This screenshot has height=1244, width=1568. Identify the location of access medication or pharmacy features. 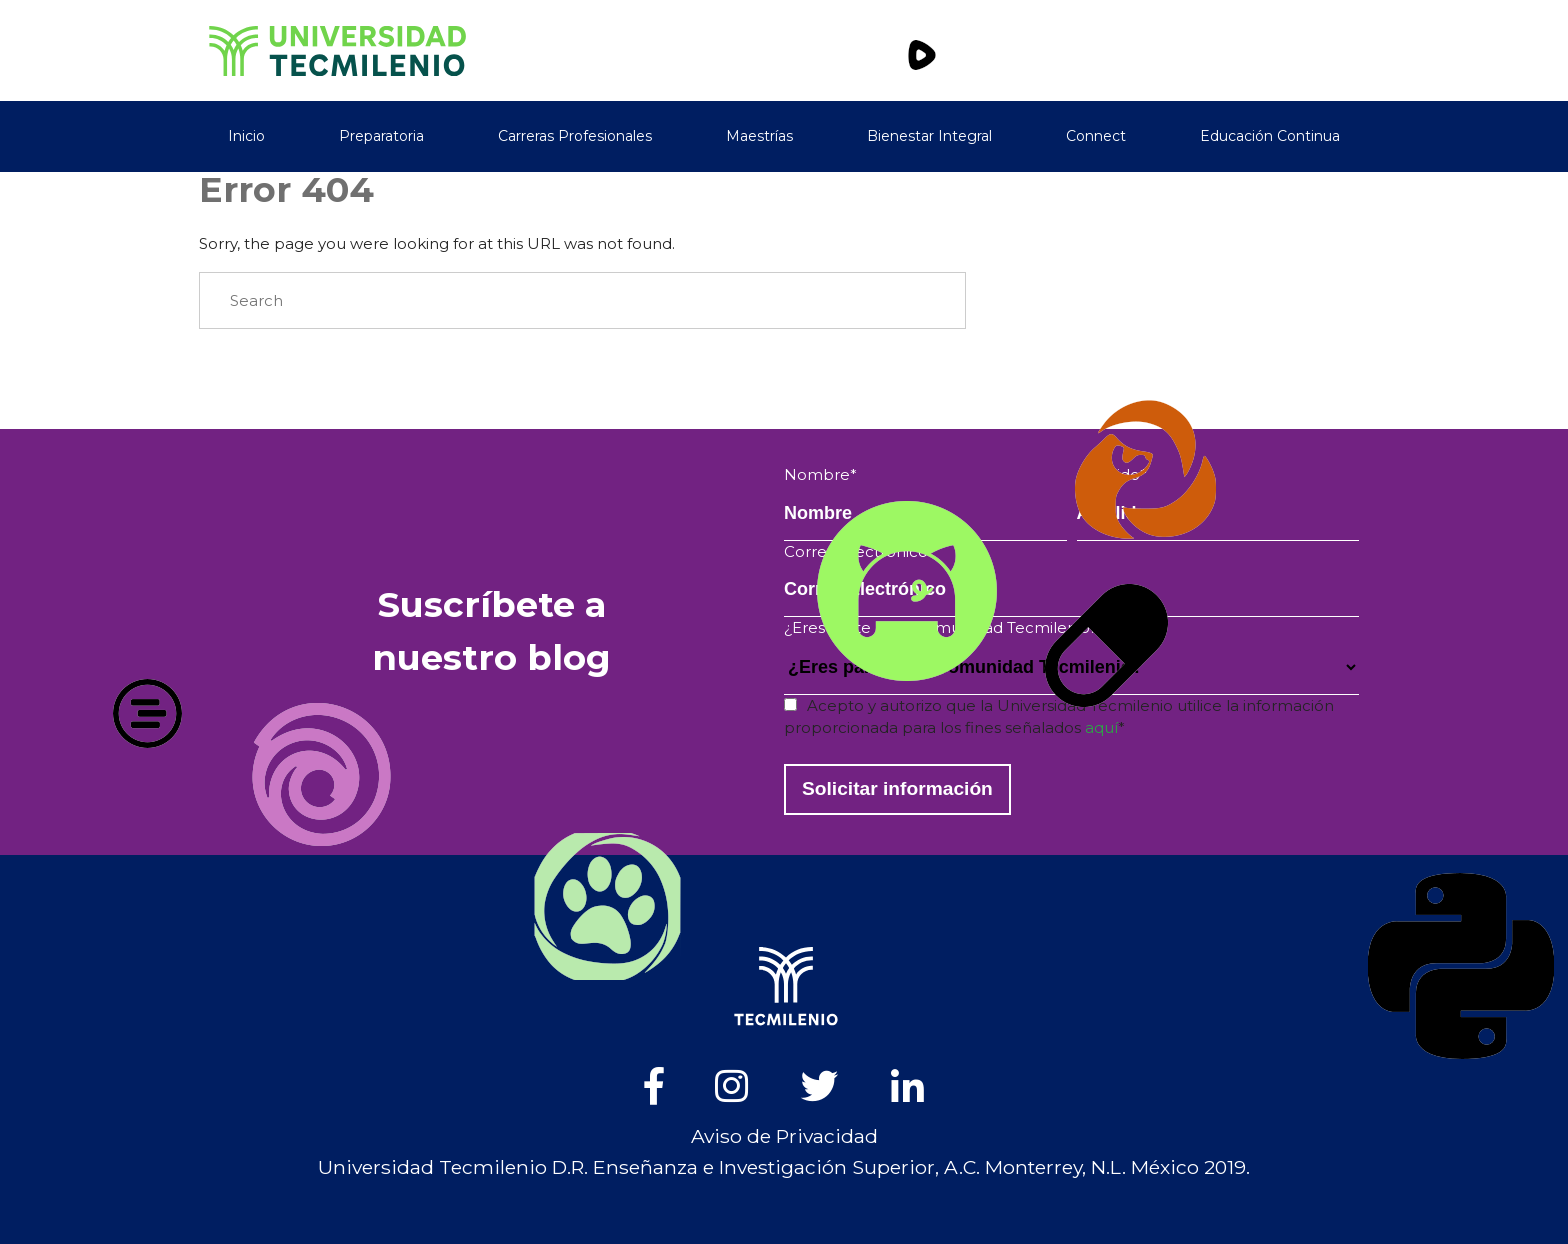
(1106, 645).